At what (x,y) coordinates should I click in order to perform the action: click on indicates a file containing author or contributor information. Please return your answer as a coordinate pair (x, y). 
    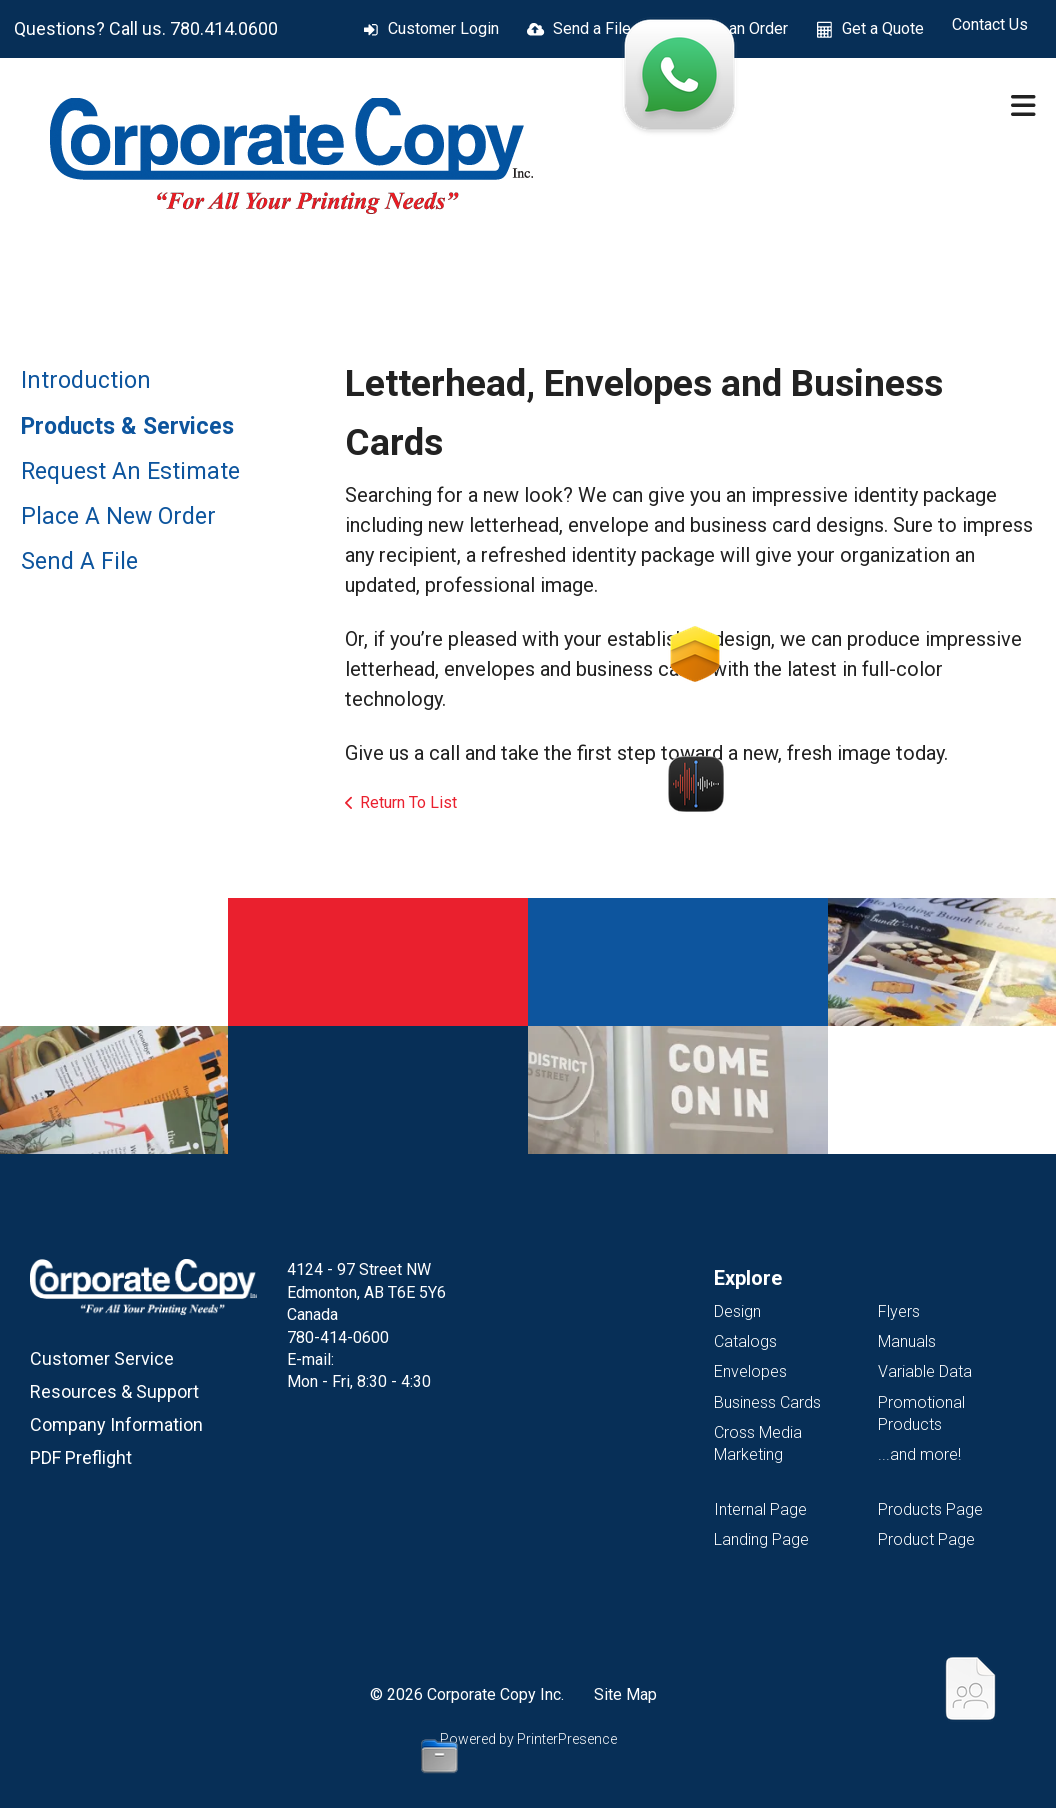
    Looking at the image, I should click on (970, 1688).